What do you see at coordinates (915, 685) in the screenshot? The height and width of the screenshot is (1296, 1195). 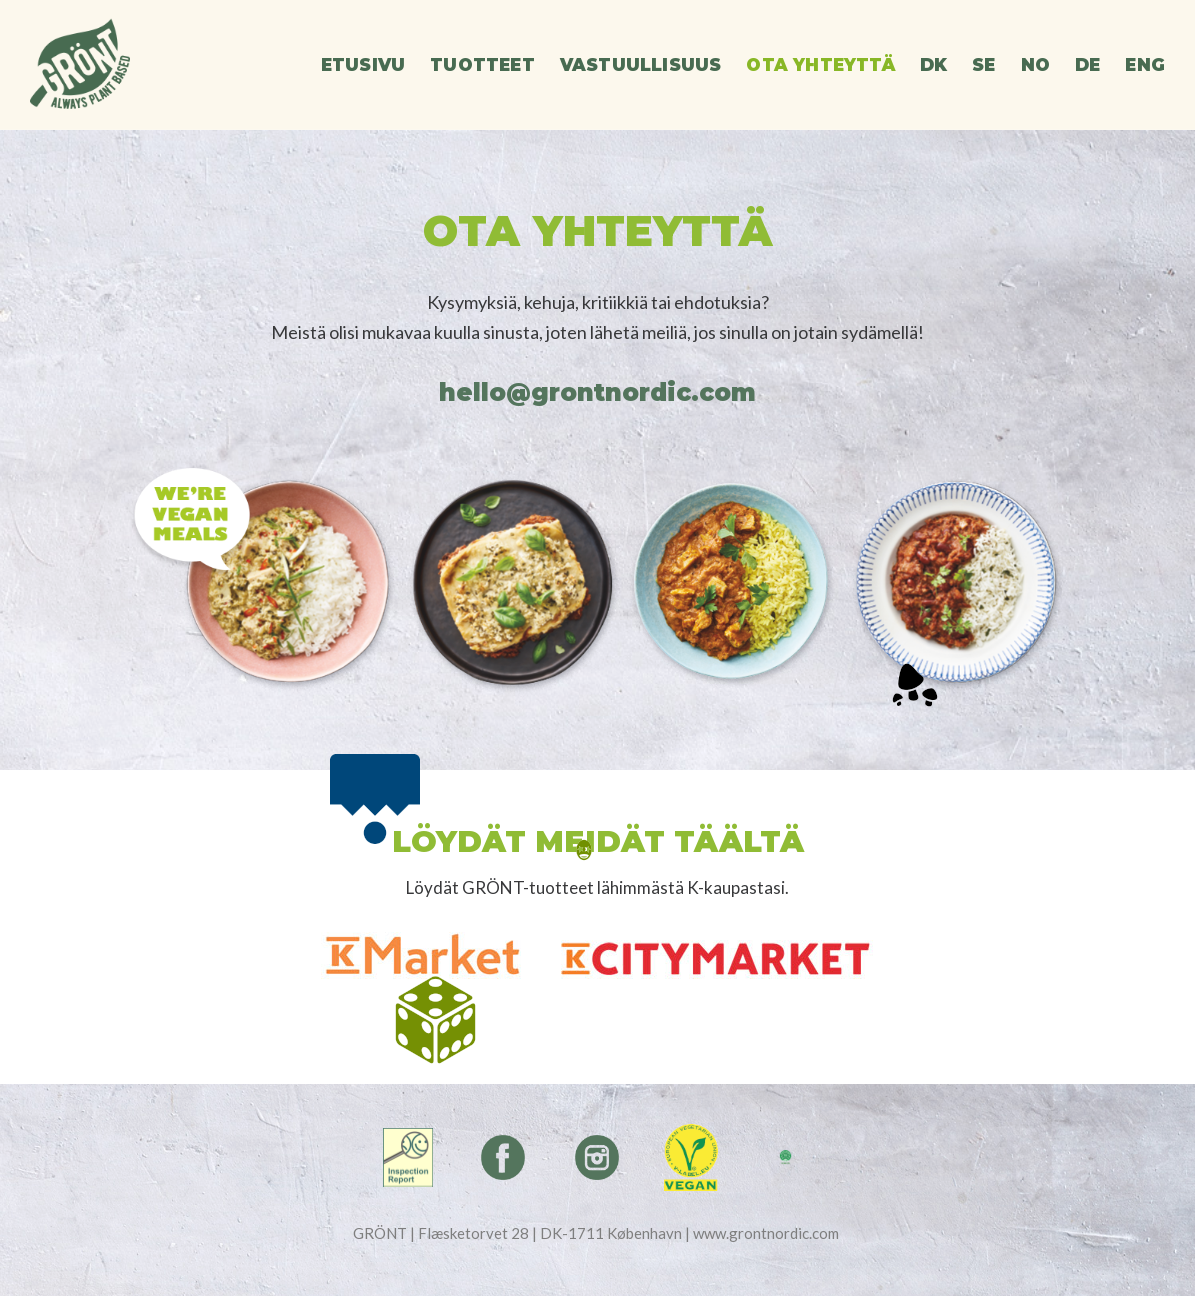 I see `browse mushroom or fungi identification` at bounding box center [915, 685].